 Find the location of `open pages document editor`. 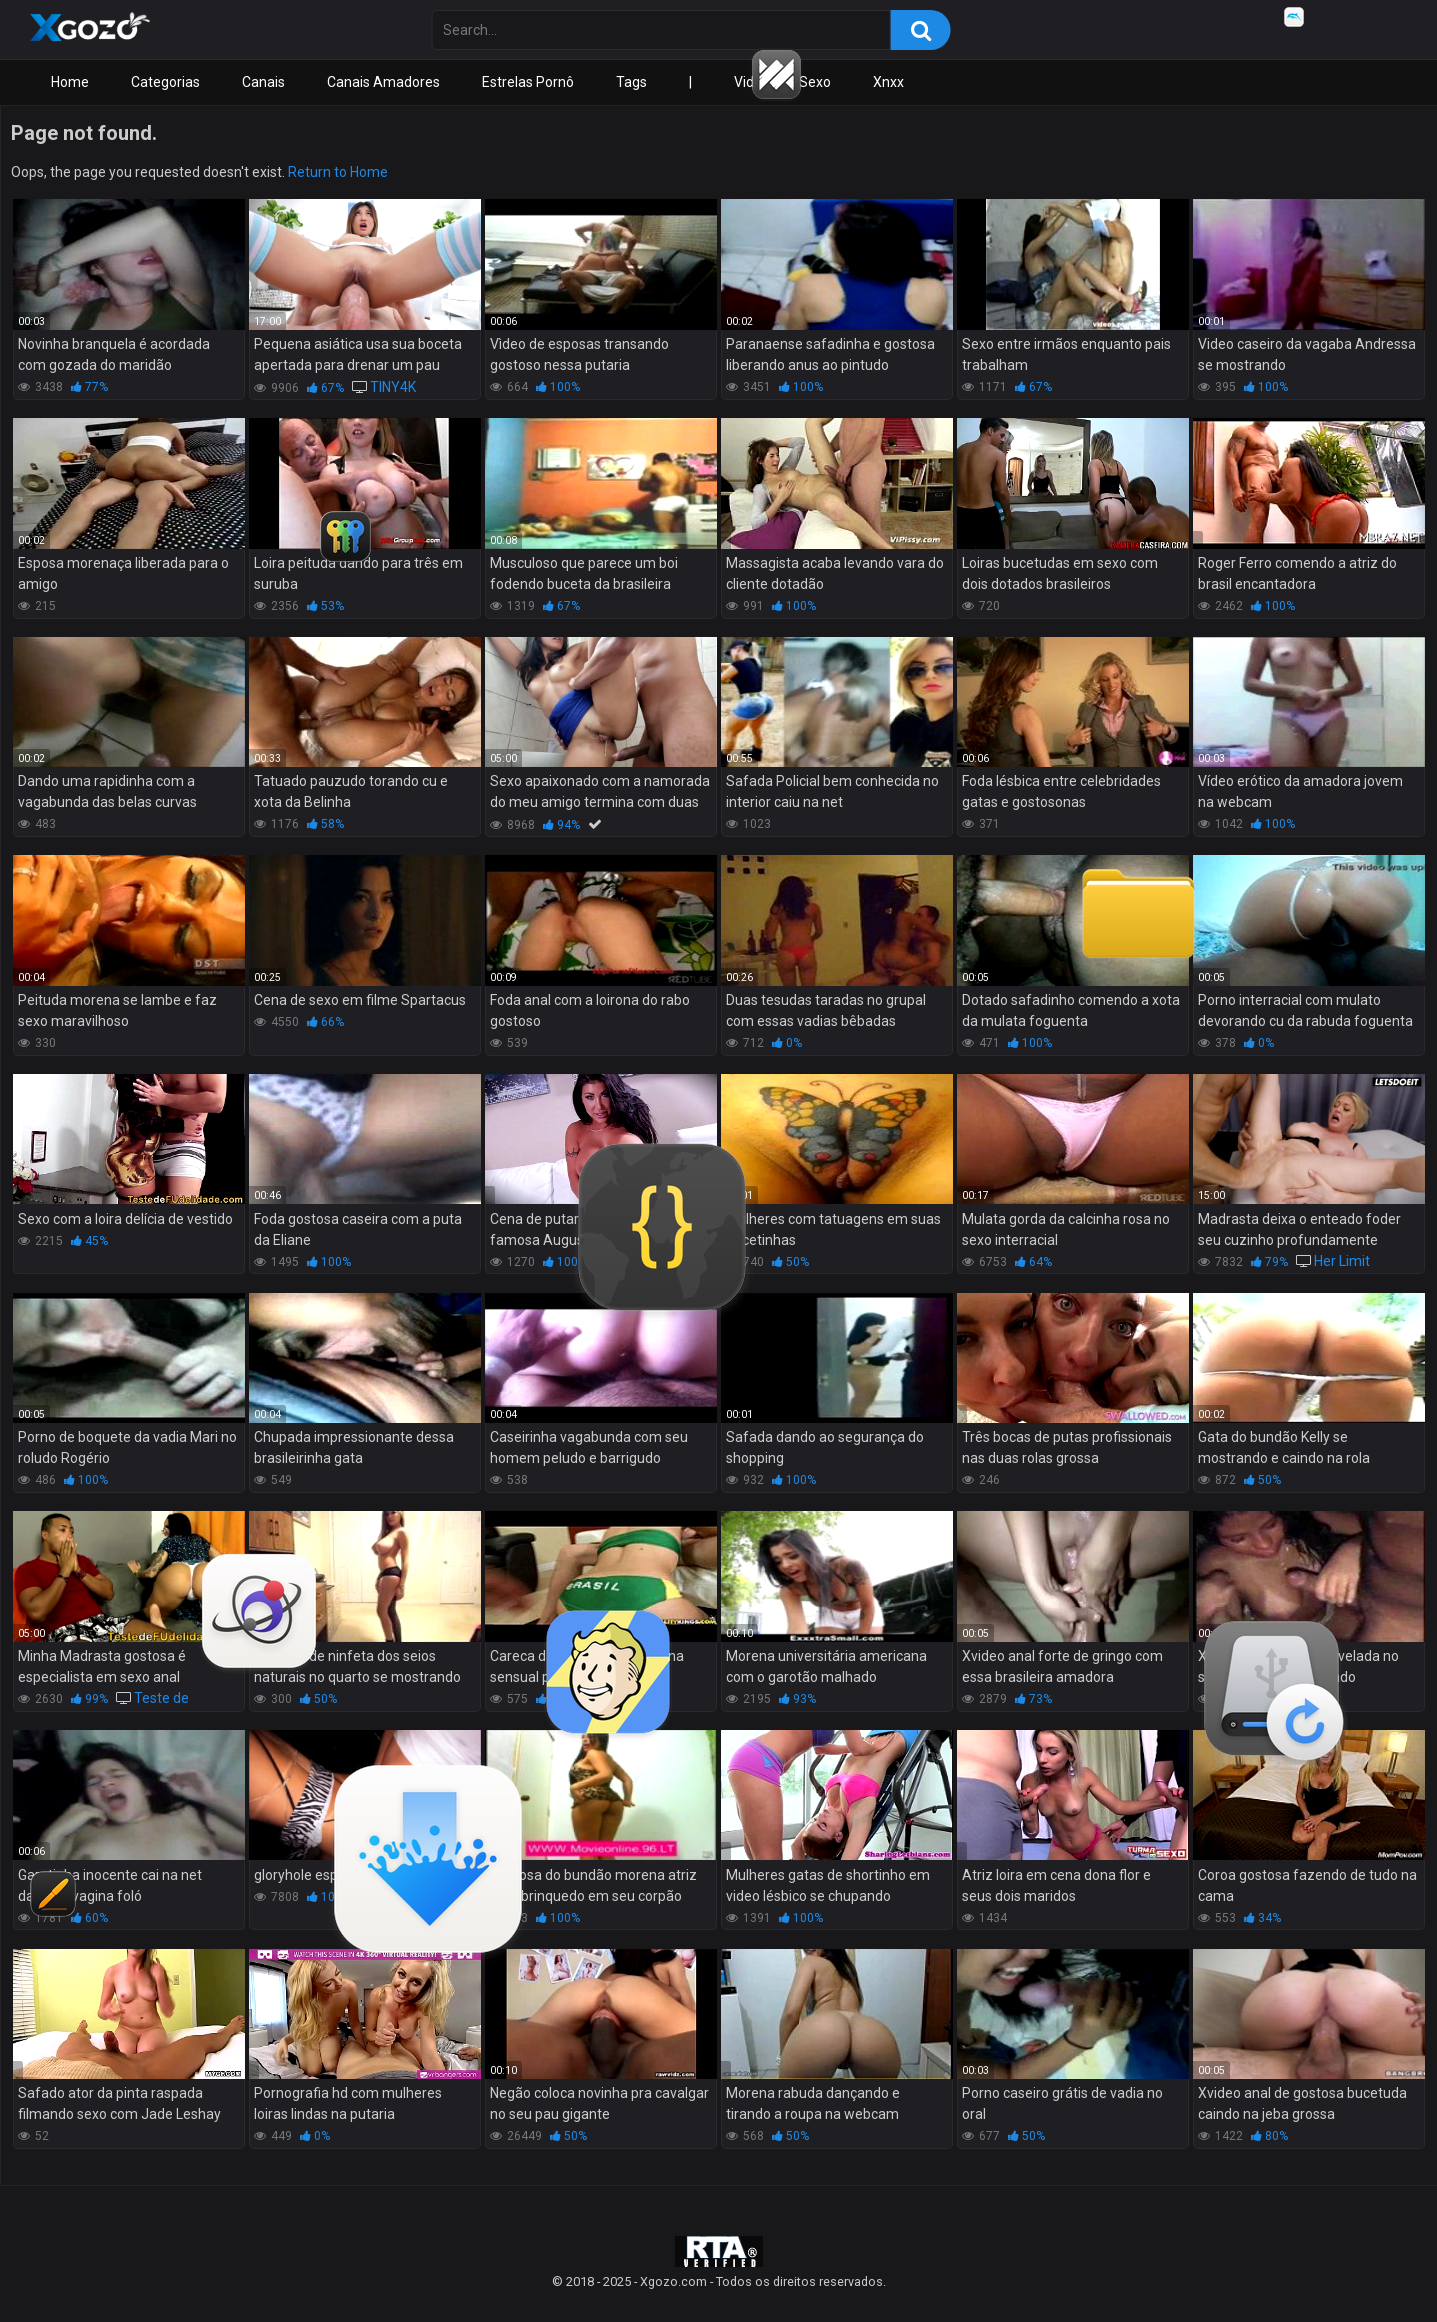

open pages document editor is located at coordinates (53, 1894).